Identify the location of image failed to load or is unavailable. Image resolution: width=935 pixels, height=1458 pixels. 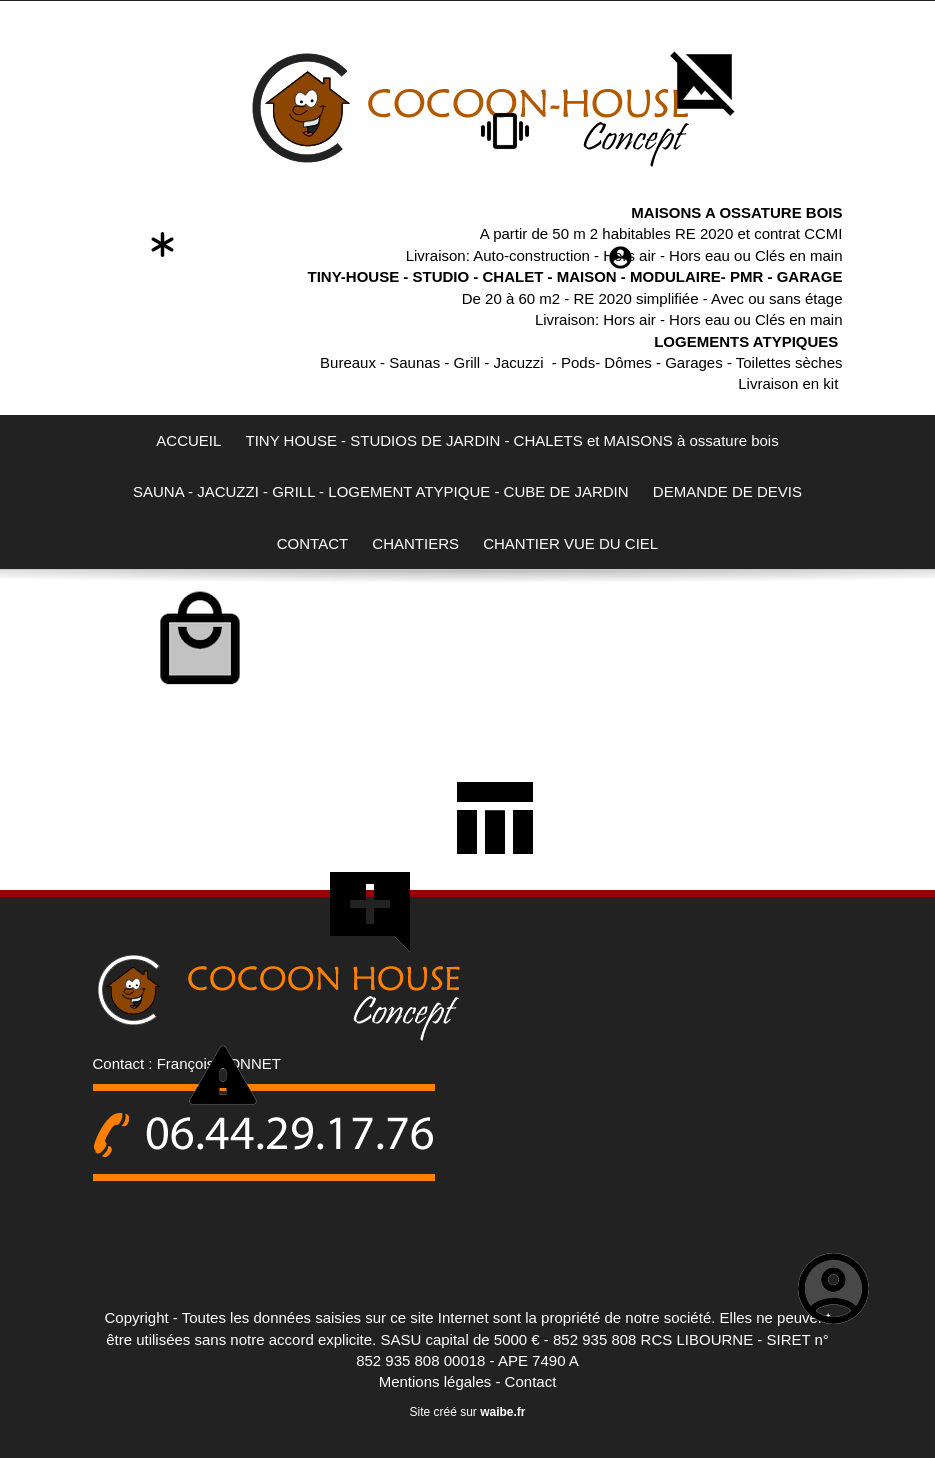
(704, 81).